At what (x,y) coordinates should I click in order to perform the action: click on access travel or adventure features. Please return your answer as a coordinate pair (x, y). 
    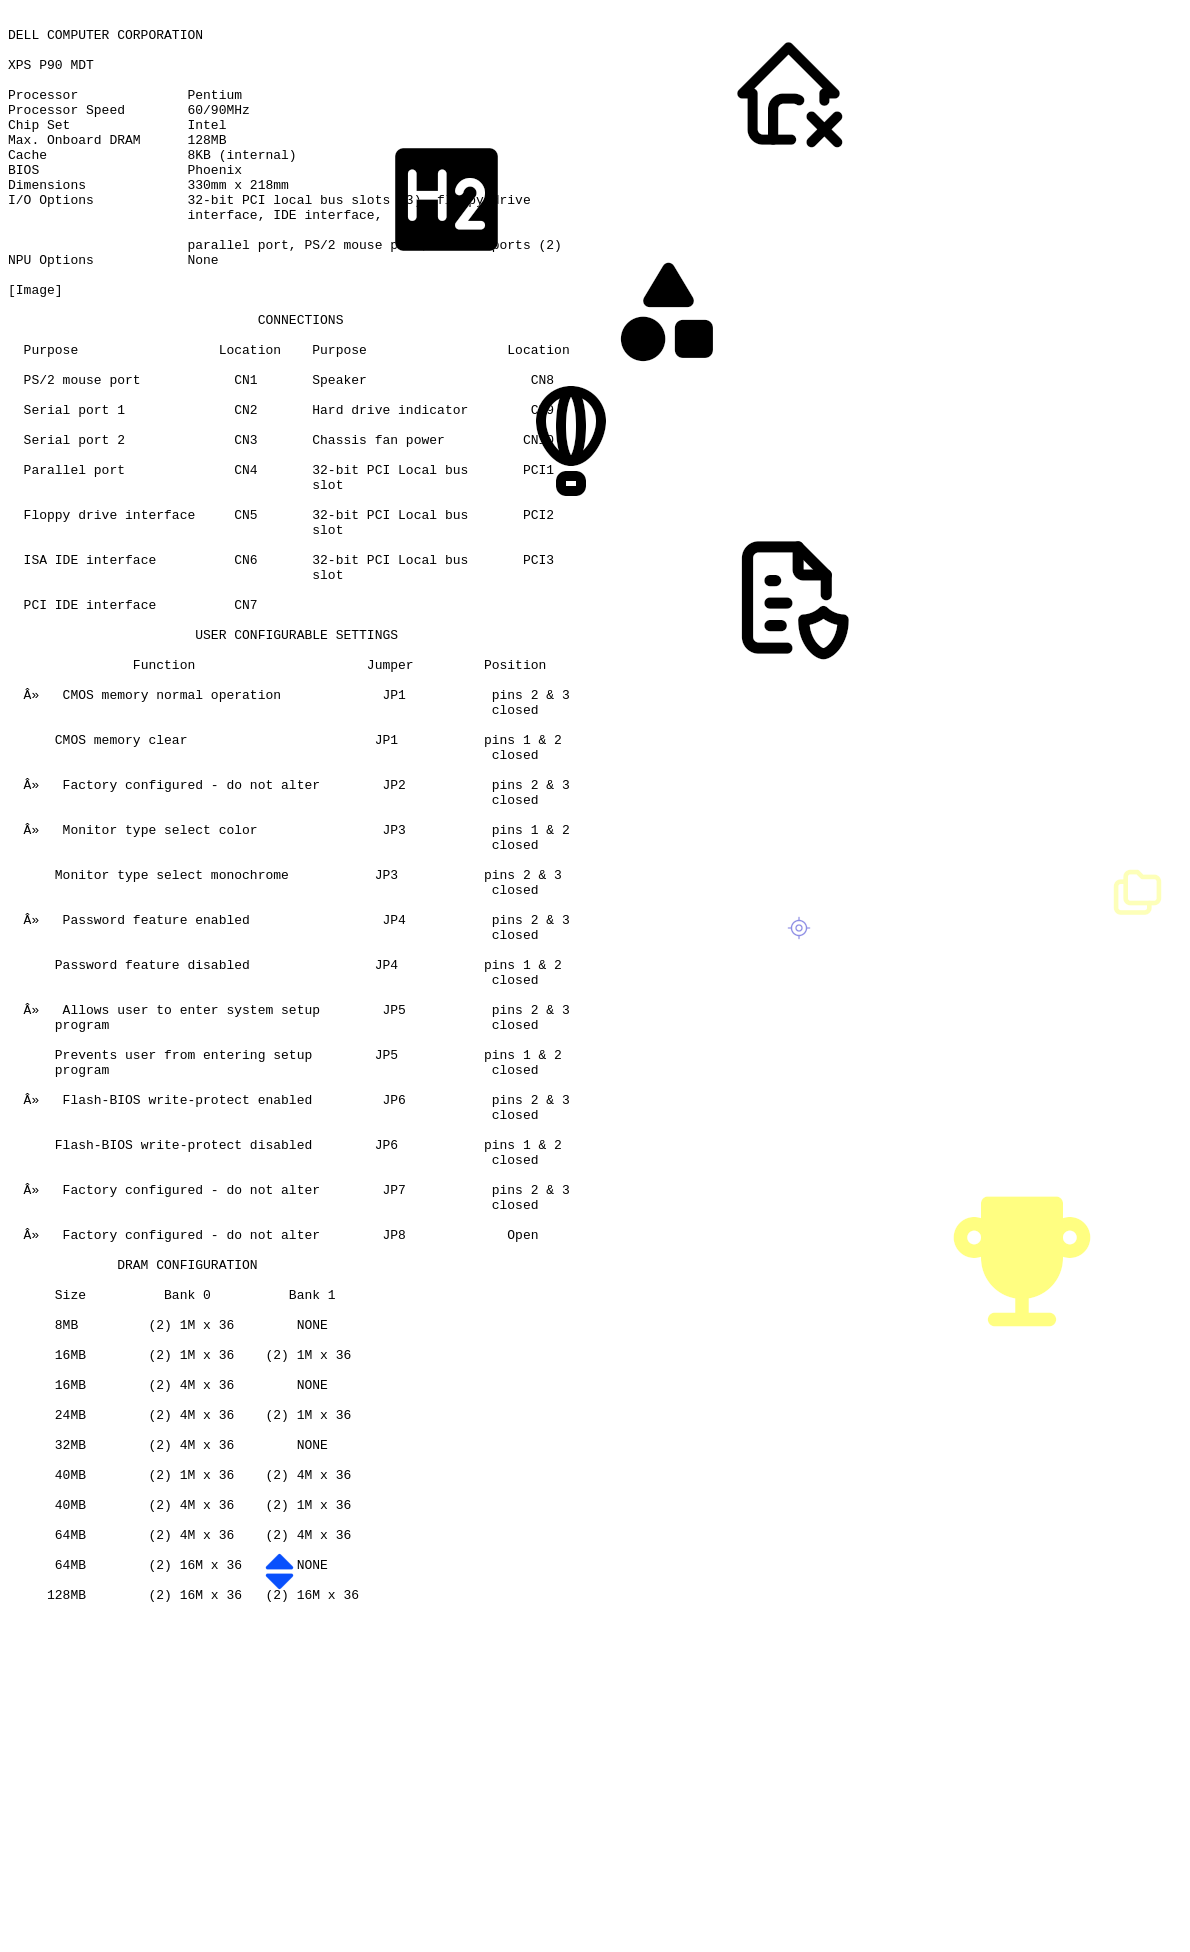
    Looking at the image, I should click on (571, 441).